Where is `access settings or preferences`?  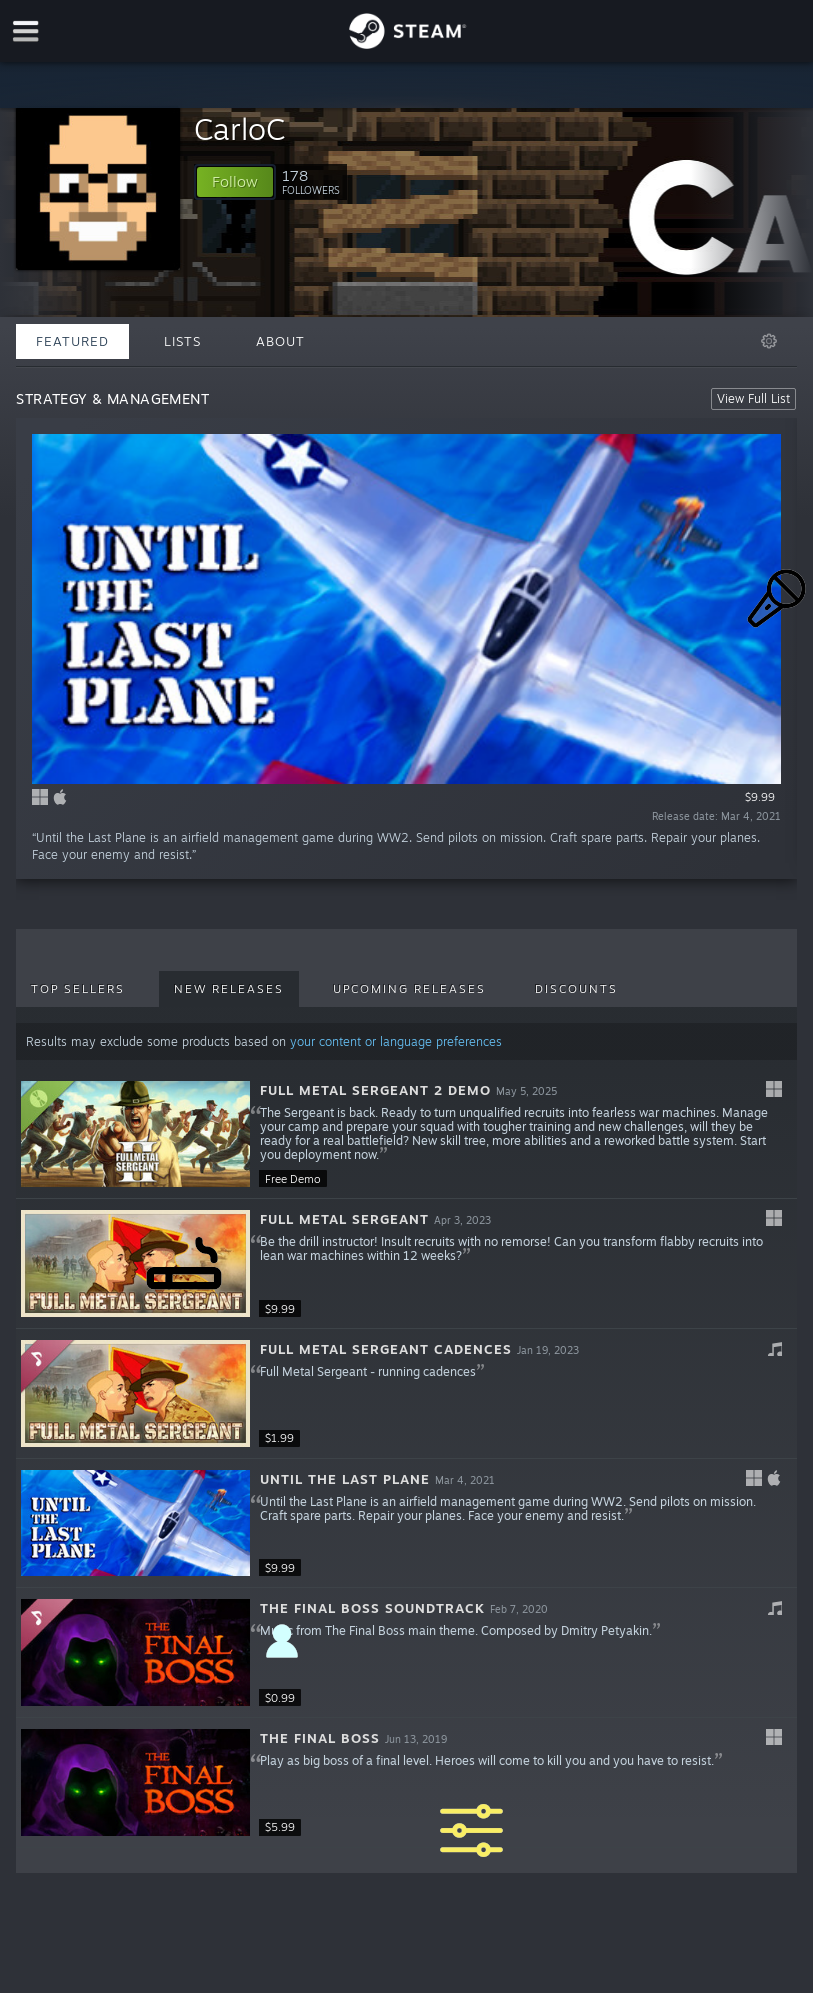
access settings or preferences is located at coordinates (471, 1830).